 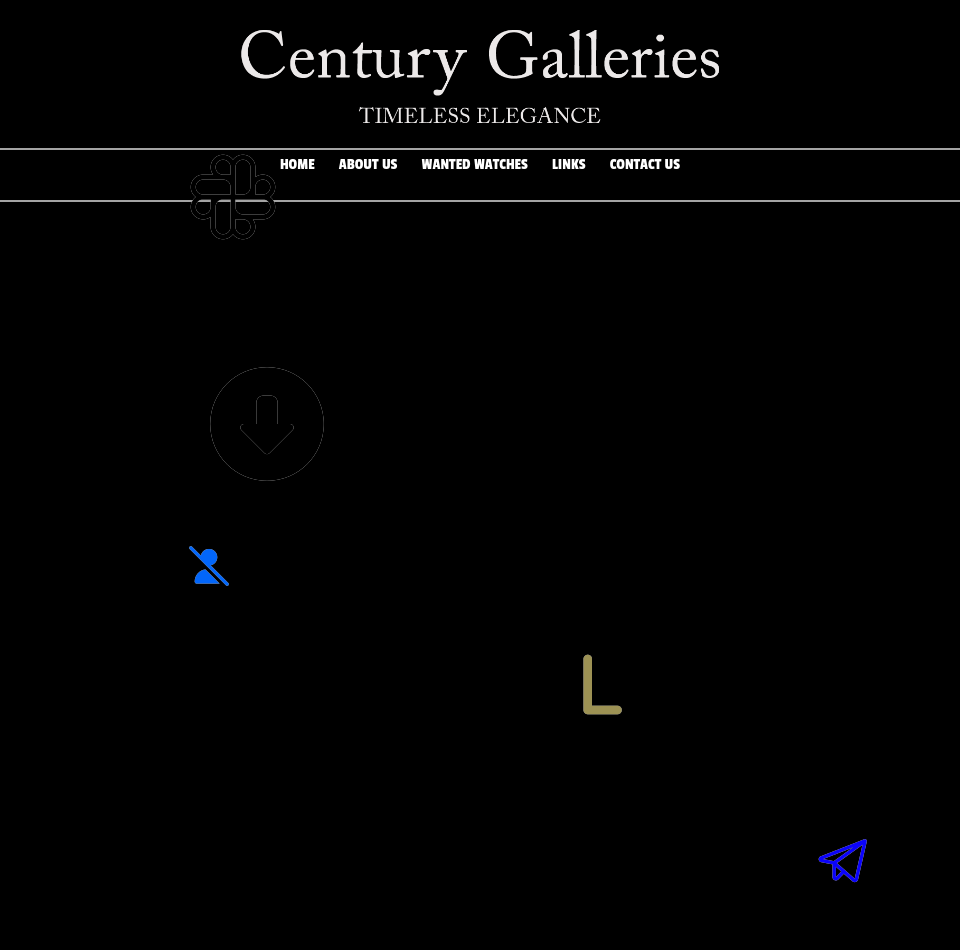 I want to click on open slack, so click(x=233, y=197).